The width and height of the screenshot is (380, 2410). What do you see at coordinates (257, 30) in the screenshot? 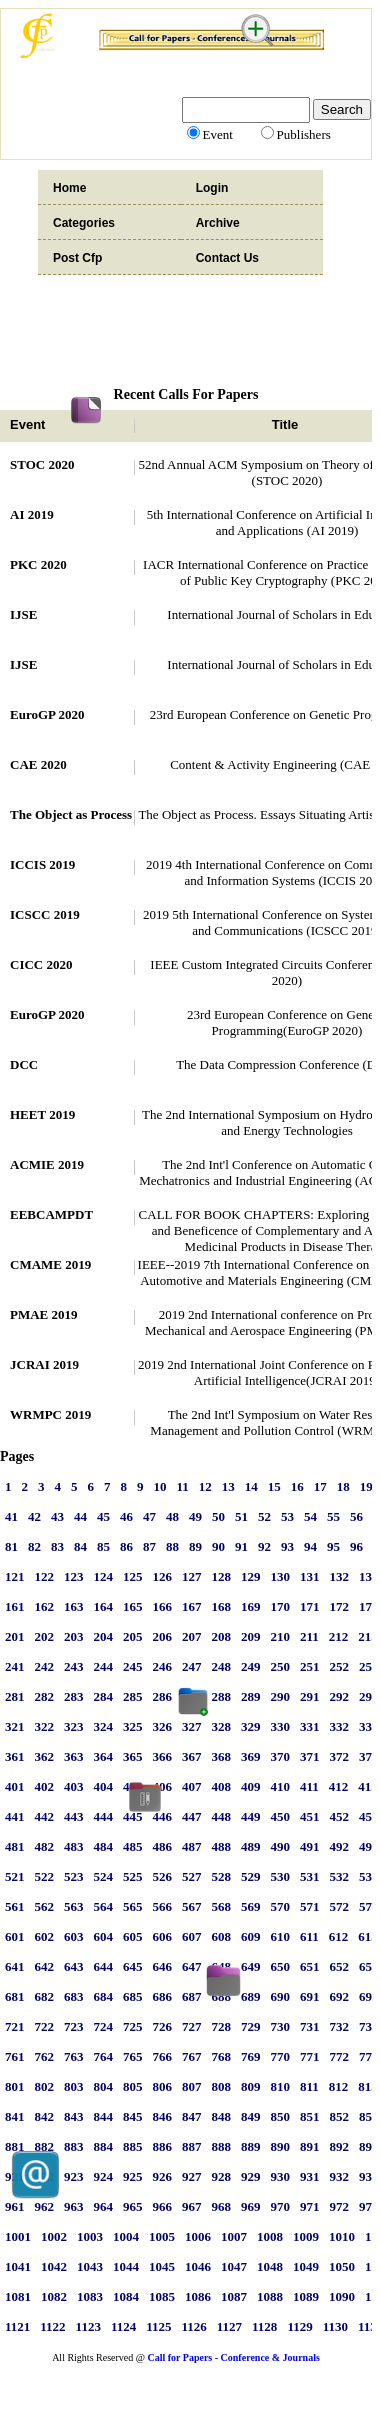
I see `zoom in on the current view` at bounding box center [257, 30].